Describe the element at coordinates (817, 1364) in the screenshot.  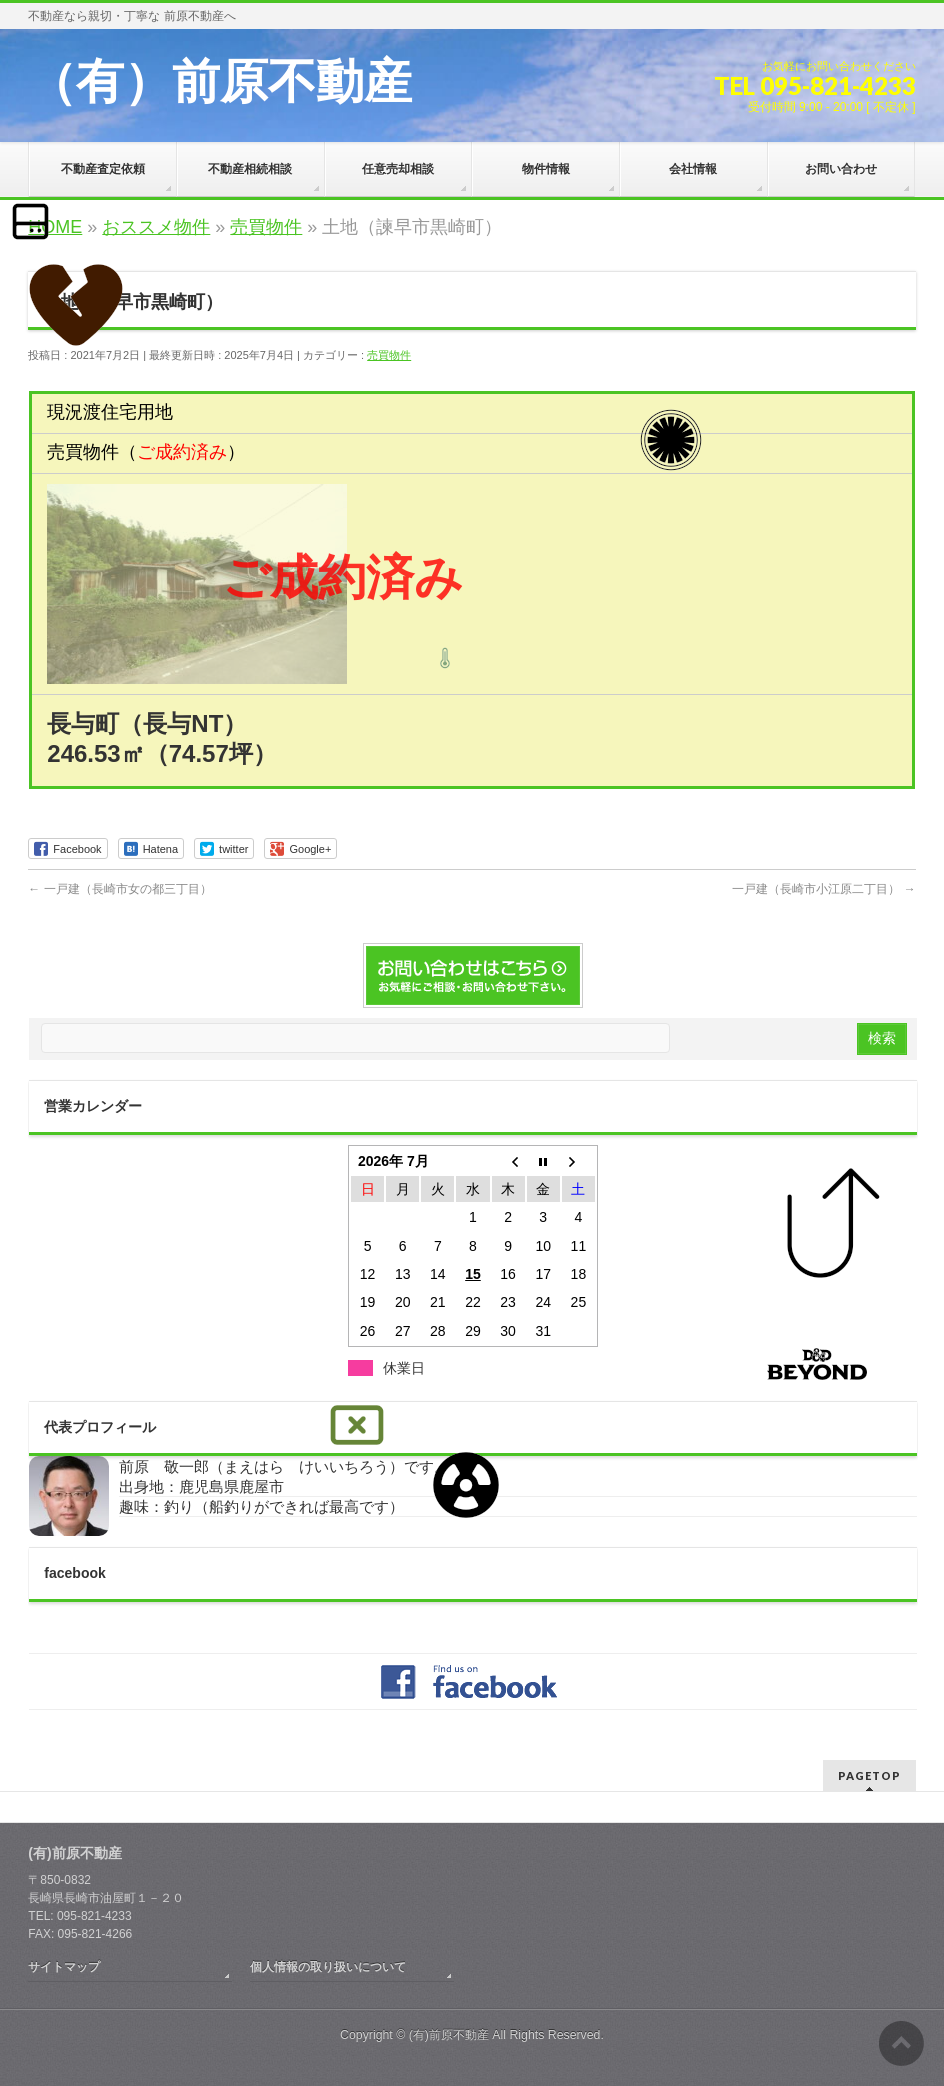
I see `open D&D Beyond app or website` at that location.